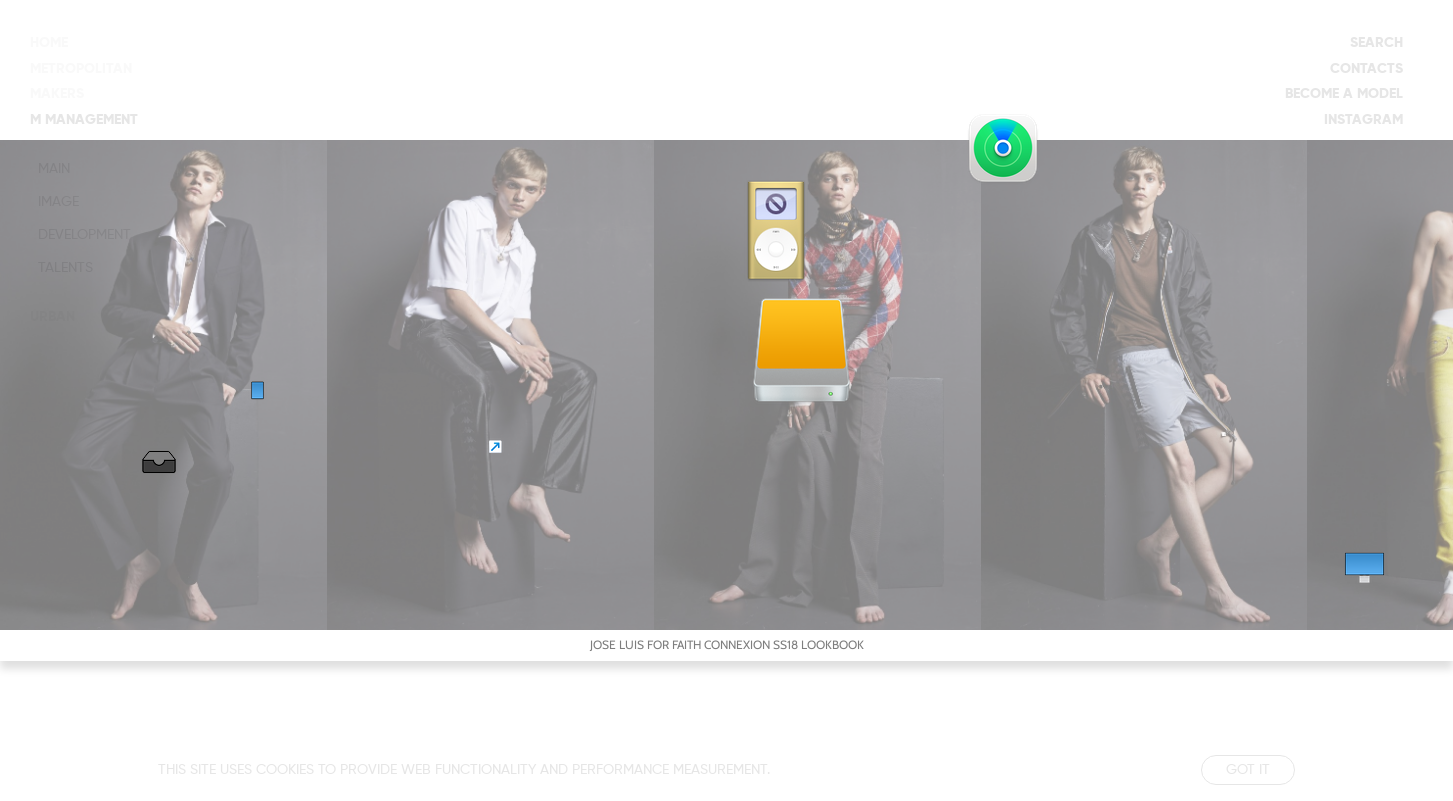  Describe the element at coordinates (776, 231) in the screenshot. I see `iPod mini device in gold color` at that location.